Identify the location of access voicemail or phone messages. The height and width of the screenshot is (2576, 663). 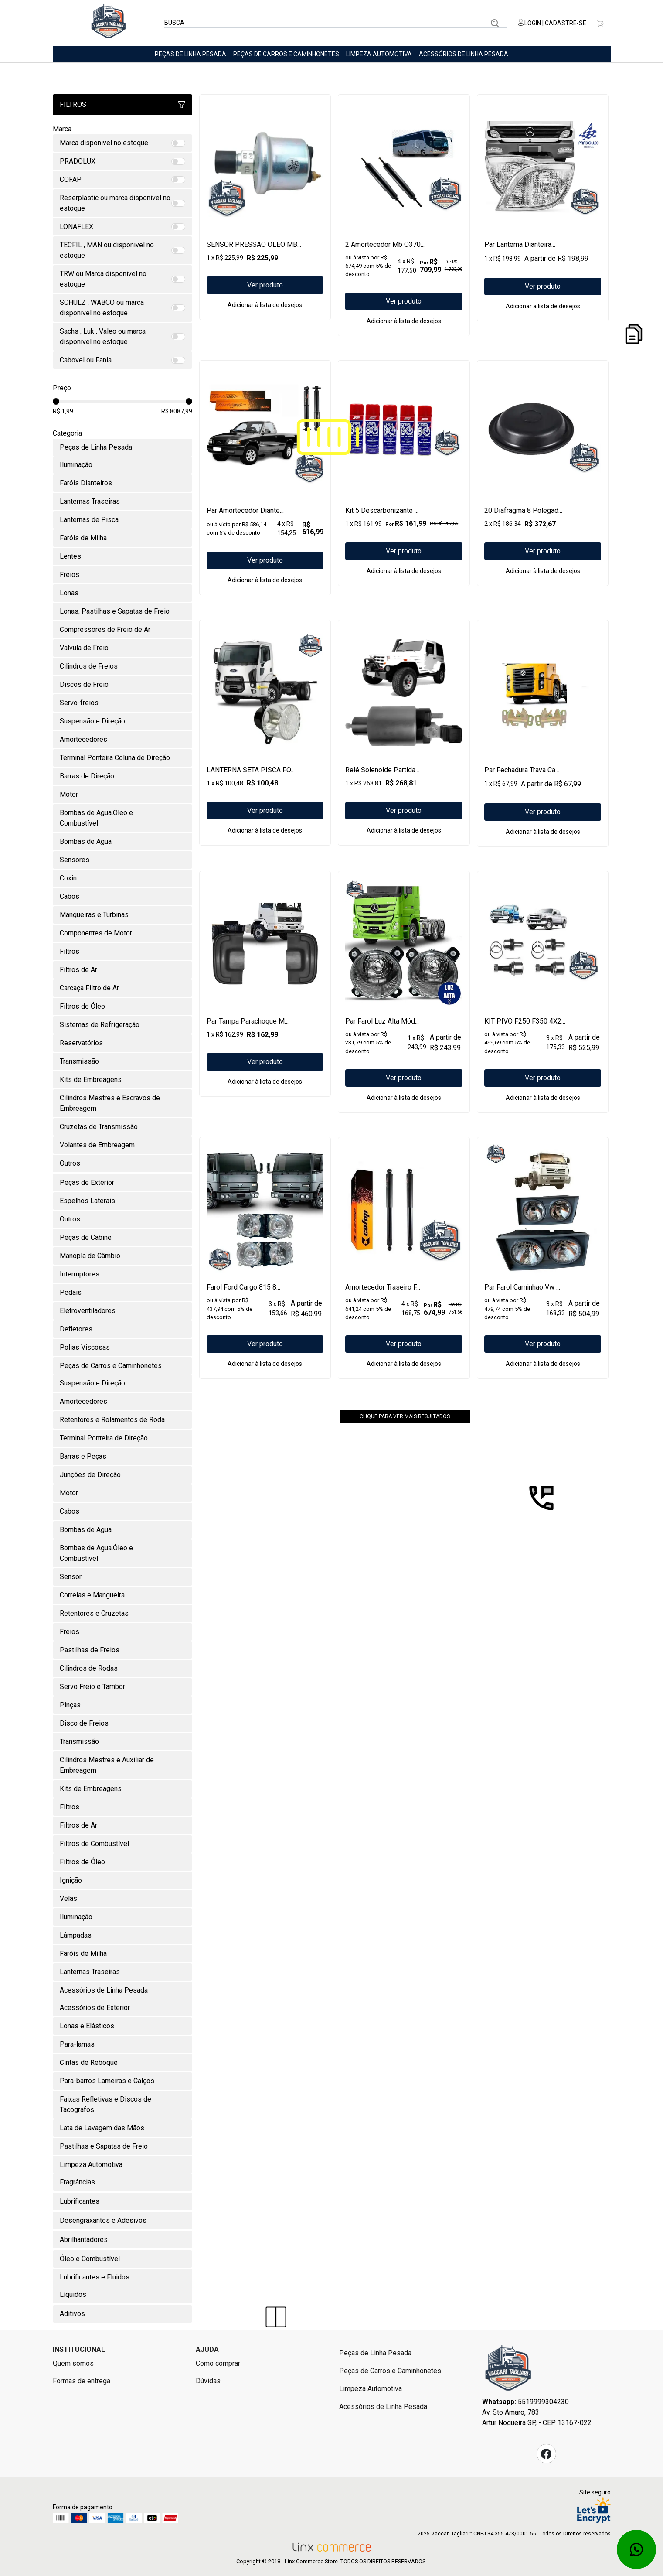
(541, 1498).